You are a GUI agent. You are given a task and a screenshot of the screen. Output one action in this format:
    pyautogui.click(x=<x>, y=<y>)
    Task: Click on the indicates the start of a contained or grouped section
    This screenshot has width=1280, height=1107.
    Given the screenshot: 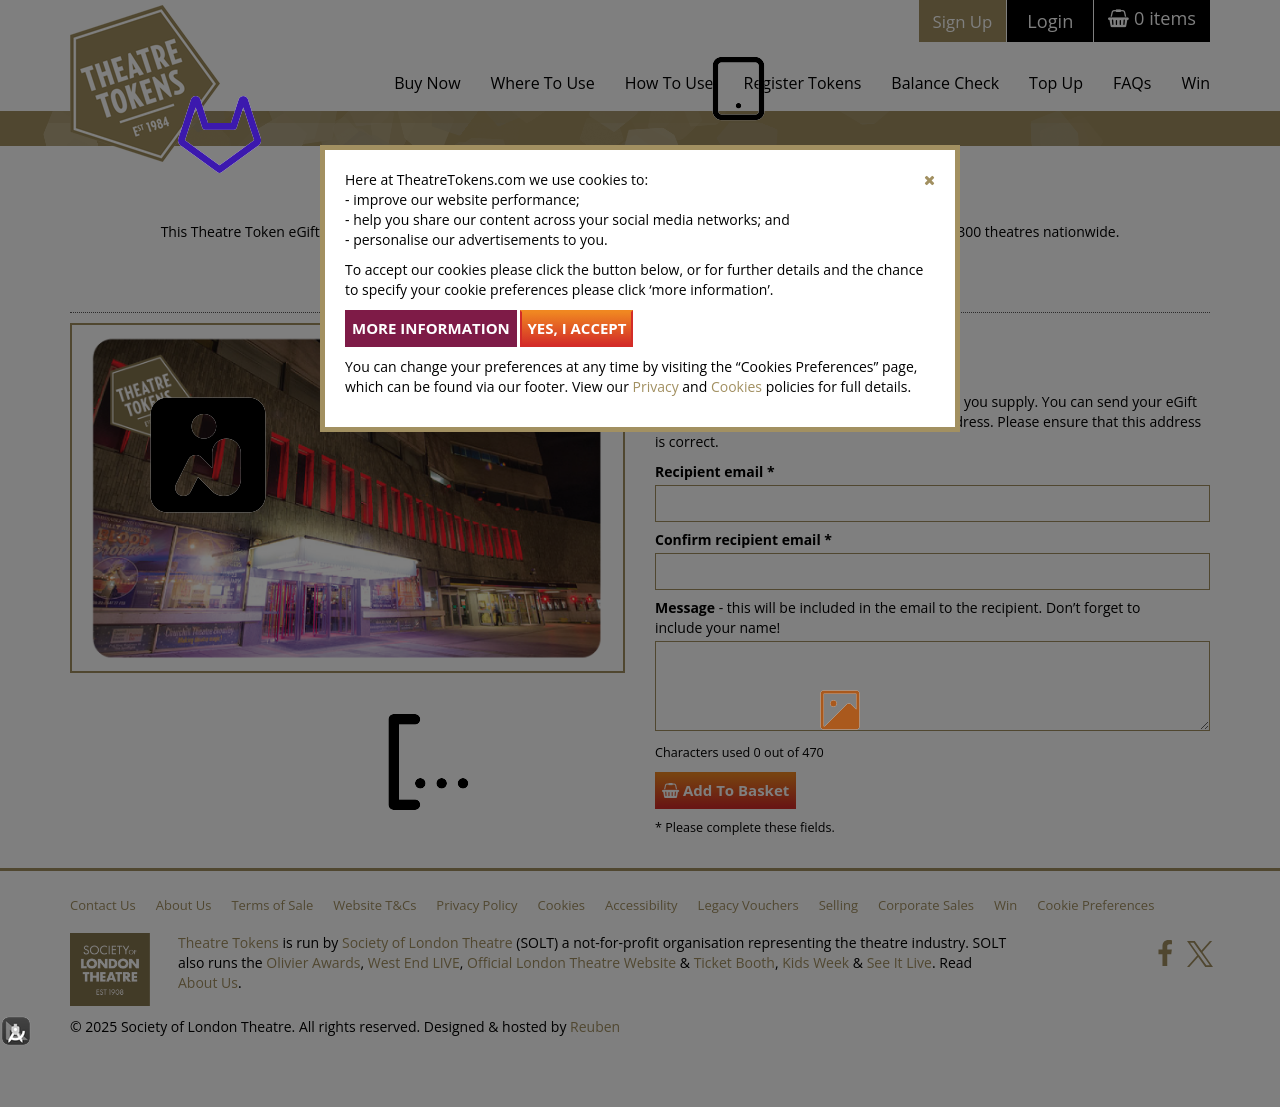 What is the action you would take?
    pyautogui.click(x=431, y=762)
    